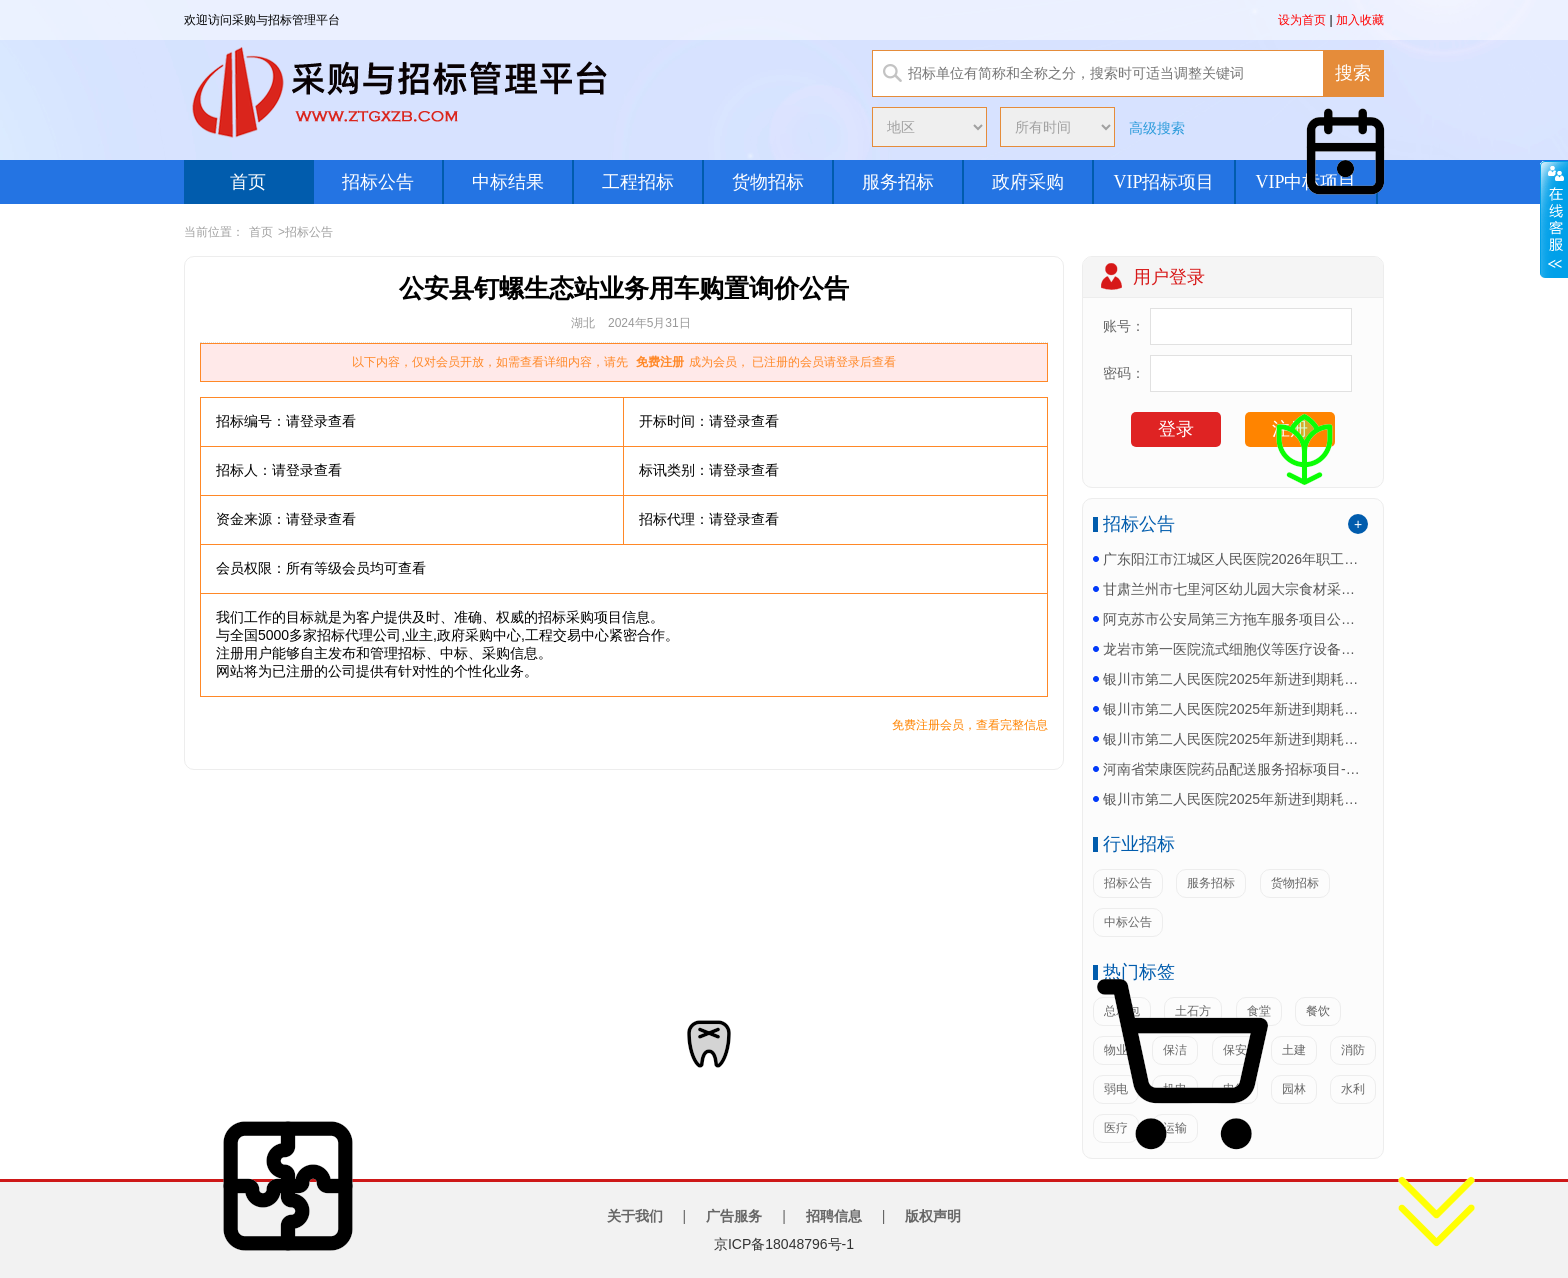 This screenshot has width=1568, height=1278. What do you see at coordinates (1345, 151) in the screenshot?
I see `view upcoming deadlines or due dates` at bounding box center [1345, 151].